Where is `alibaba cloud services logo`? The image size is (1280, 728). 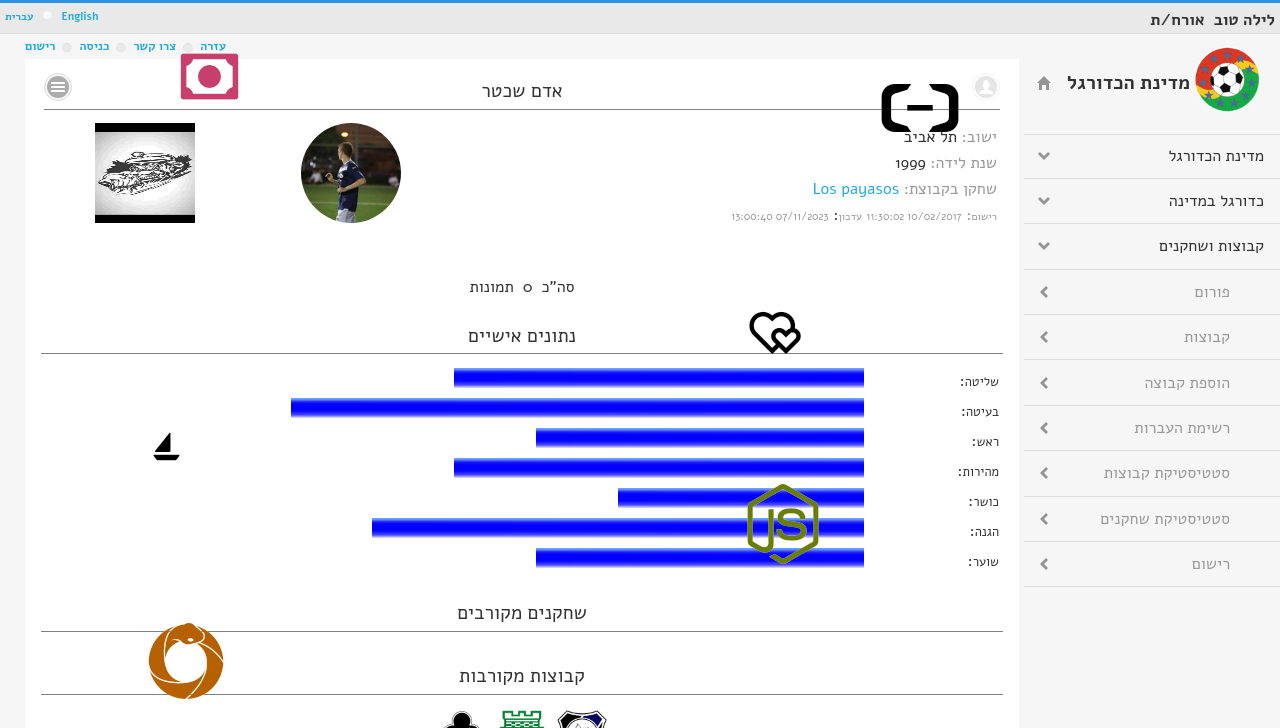
alibaba cloud services logo is located at coordinates (920, 108).